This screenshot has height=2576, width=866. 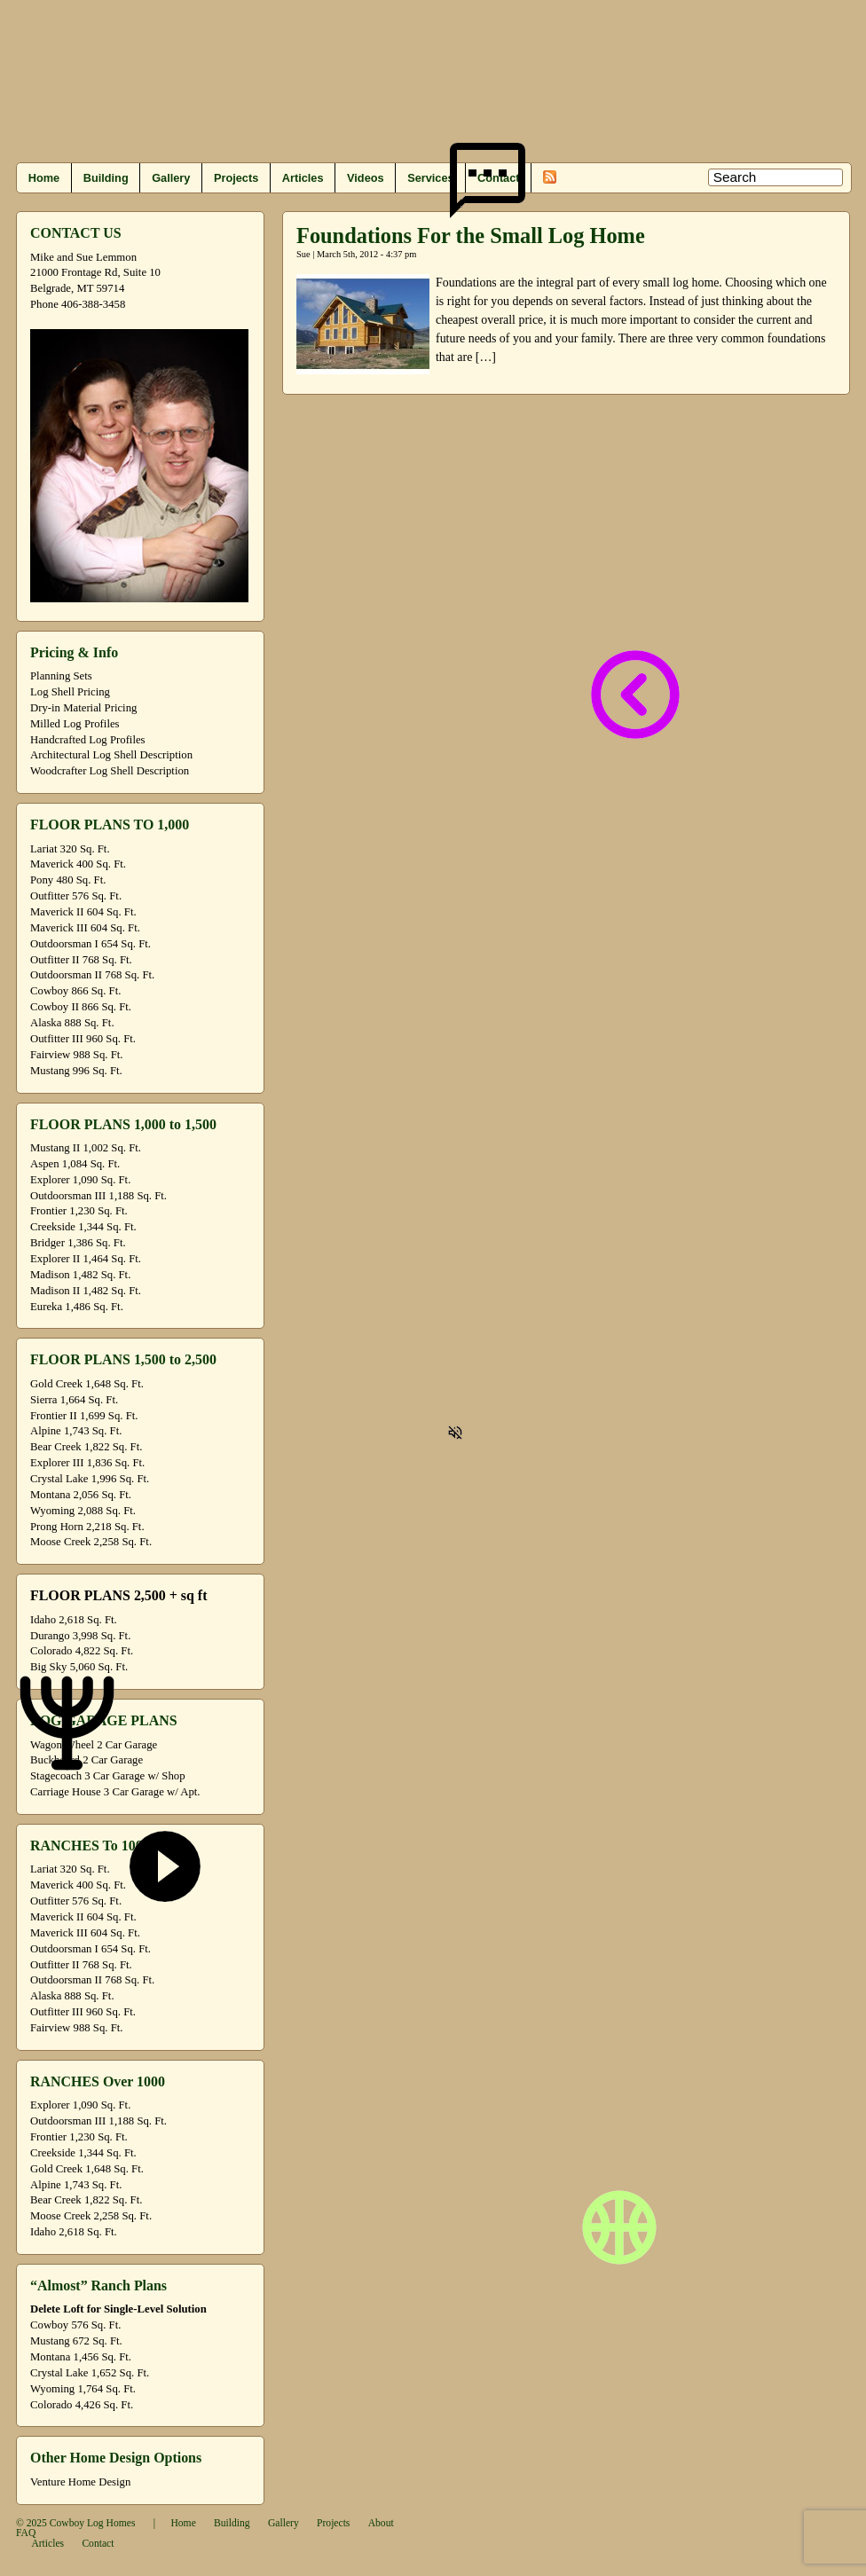 What do you see at coordinates (165, 1866) in the screenshot?
I see `play media or video content` at bounding box center [165, 1866].